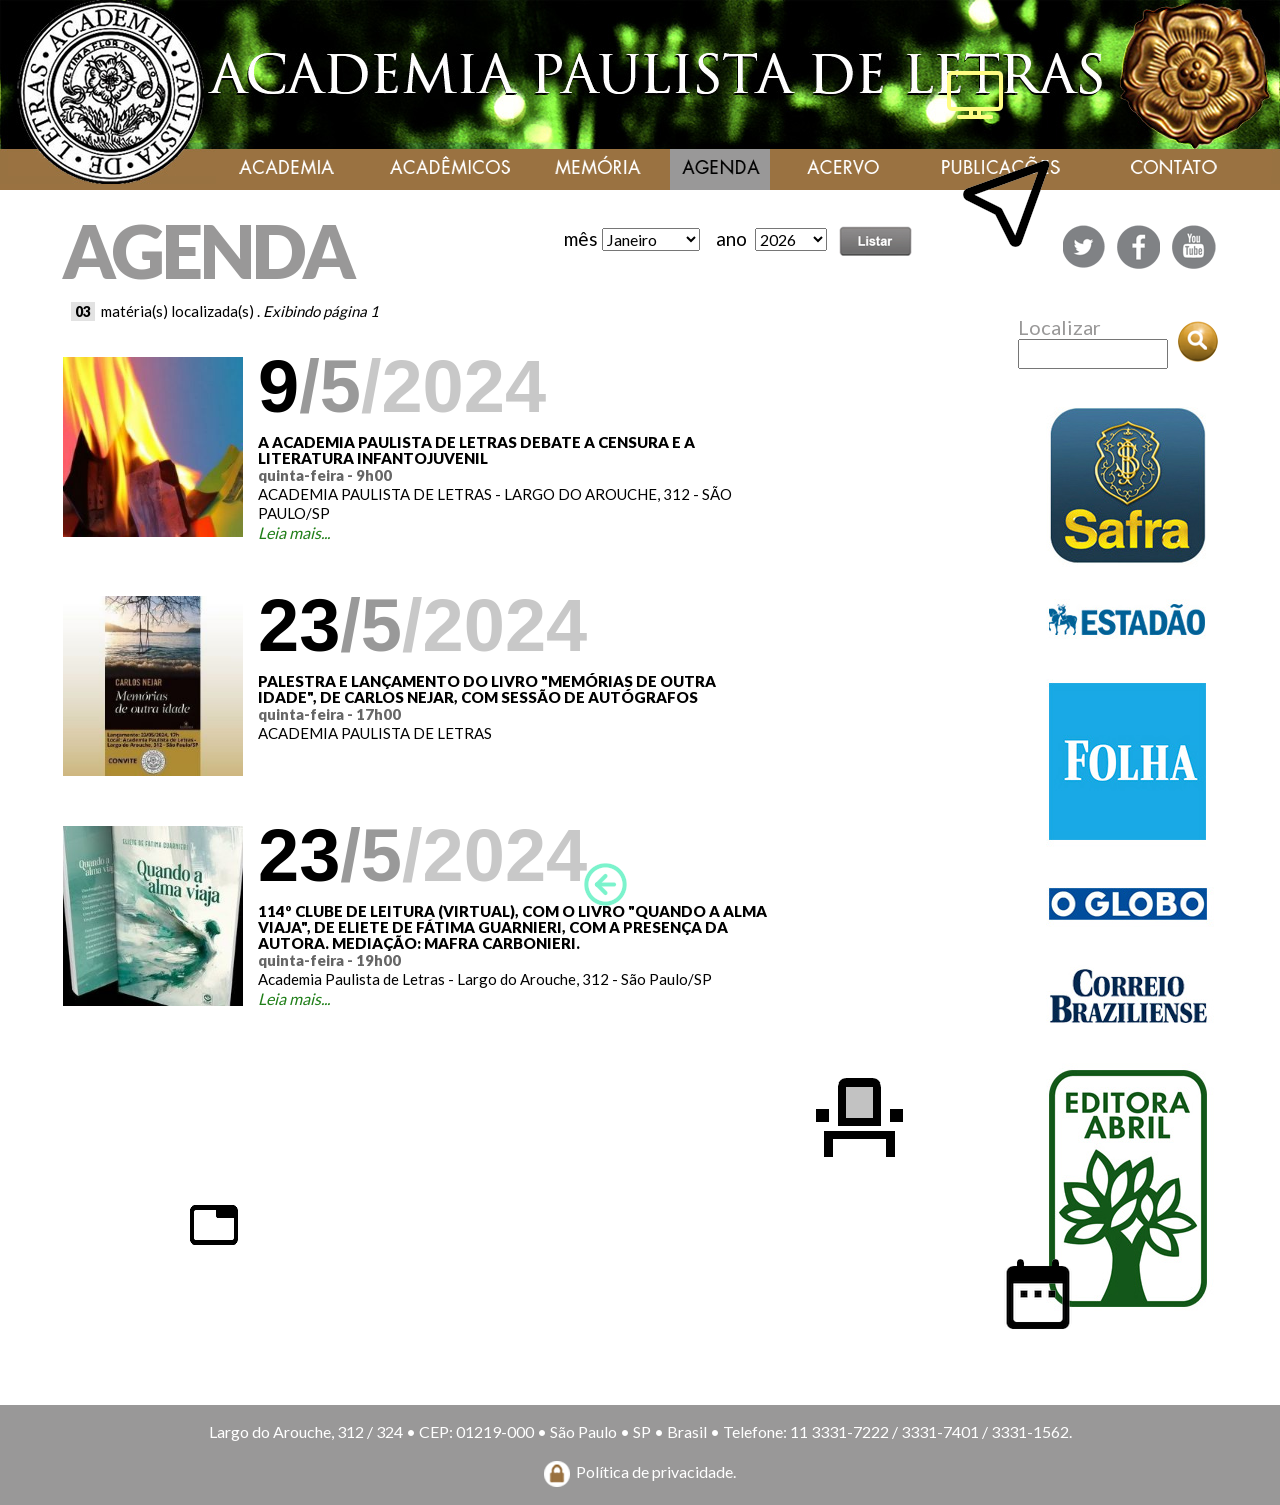  Describe the element at coordinates (1007, 203) in the screenshot. I see `share your current location` at that location.